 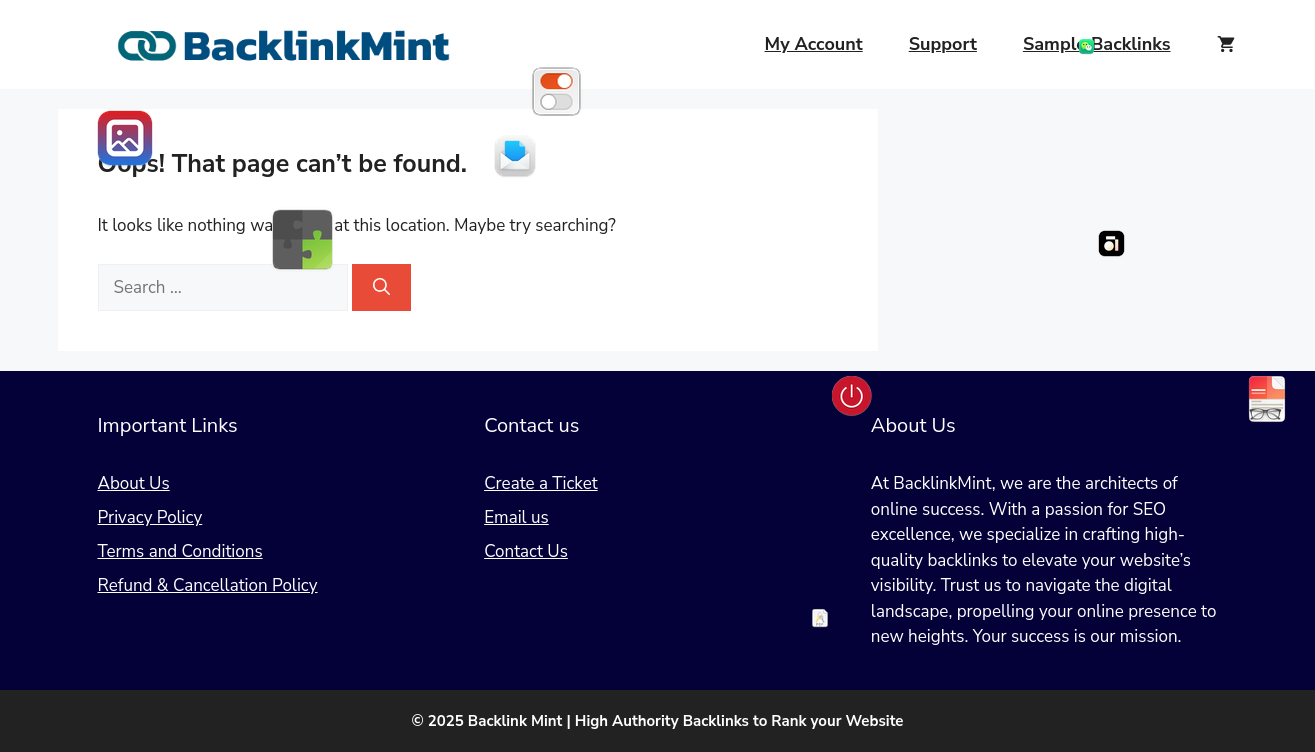 I want to click on open mailspring email client, so click(x=515, y=156).